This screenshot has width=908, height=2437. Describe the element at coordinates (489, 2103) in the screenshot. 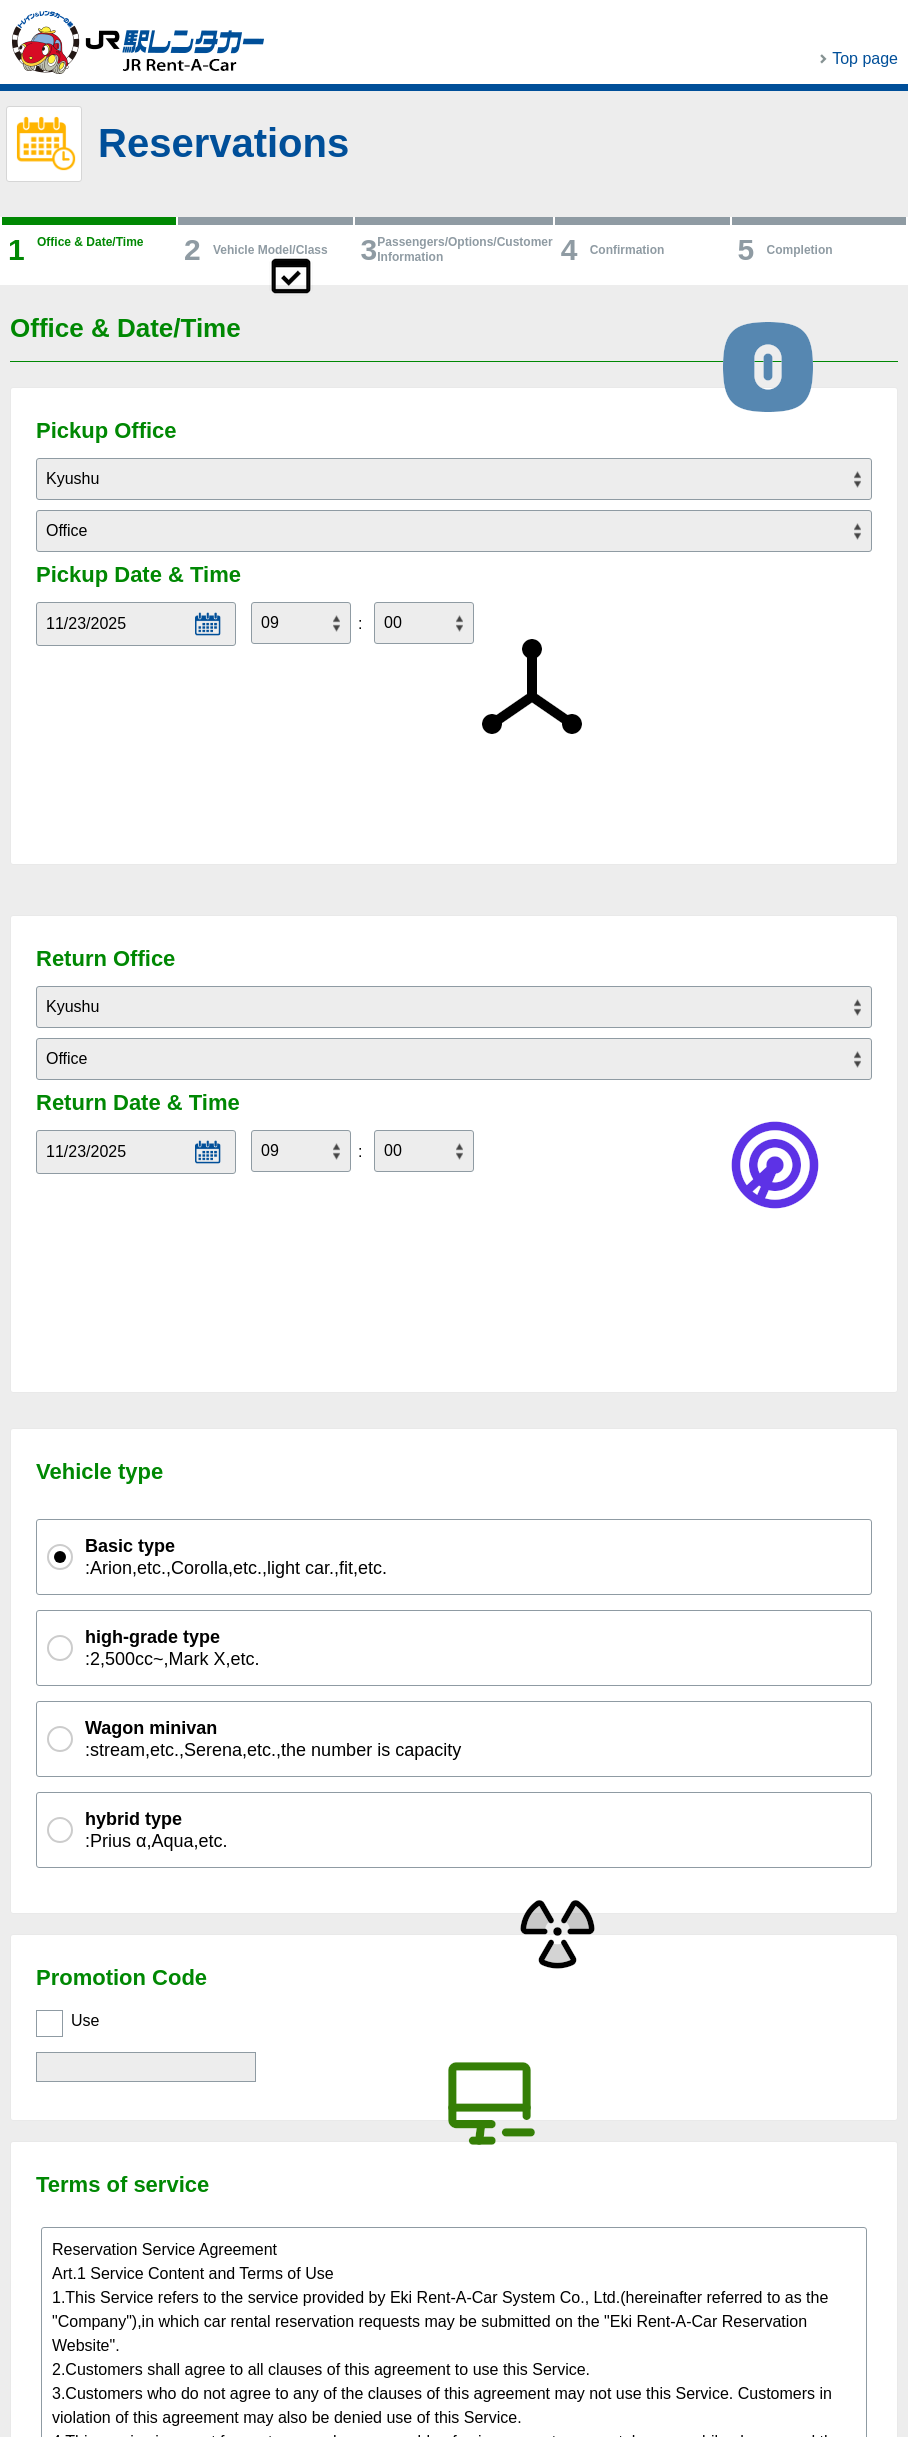

I see `remove a desktop device from your account` at that location.